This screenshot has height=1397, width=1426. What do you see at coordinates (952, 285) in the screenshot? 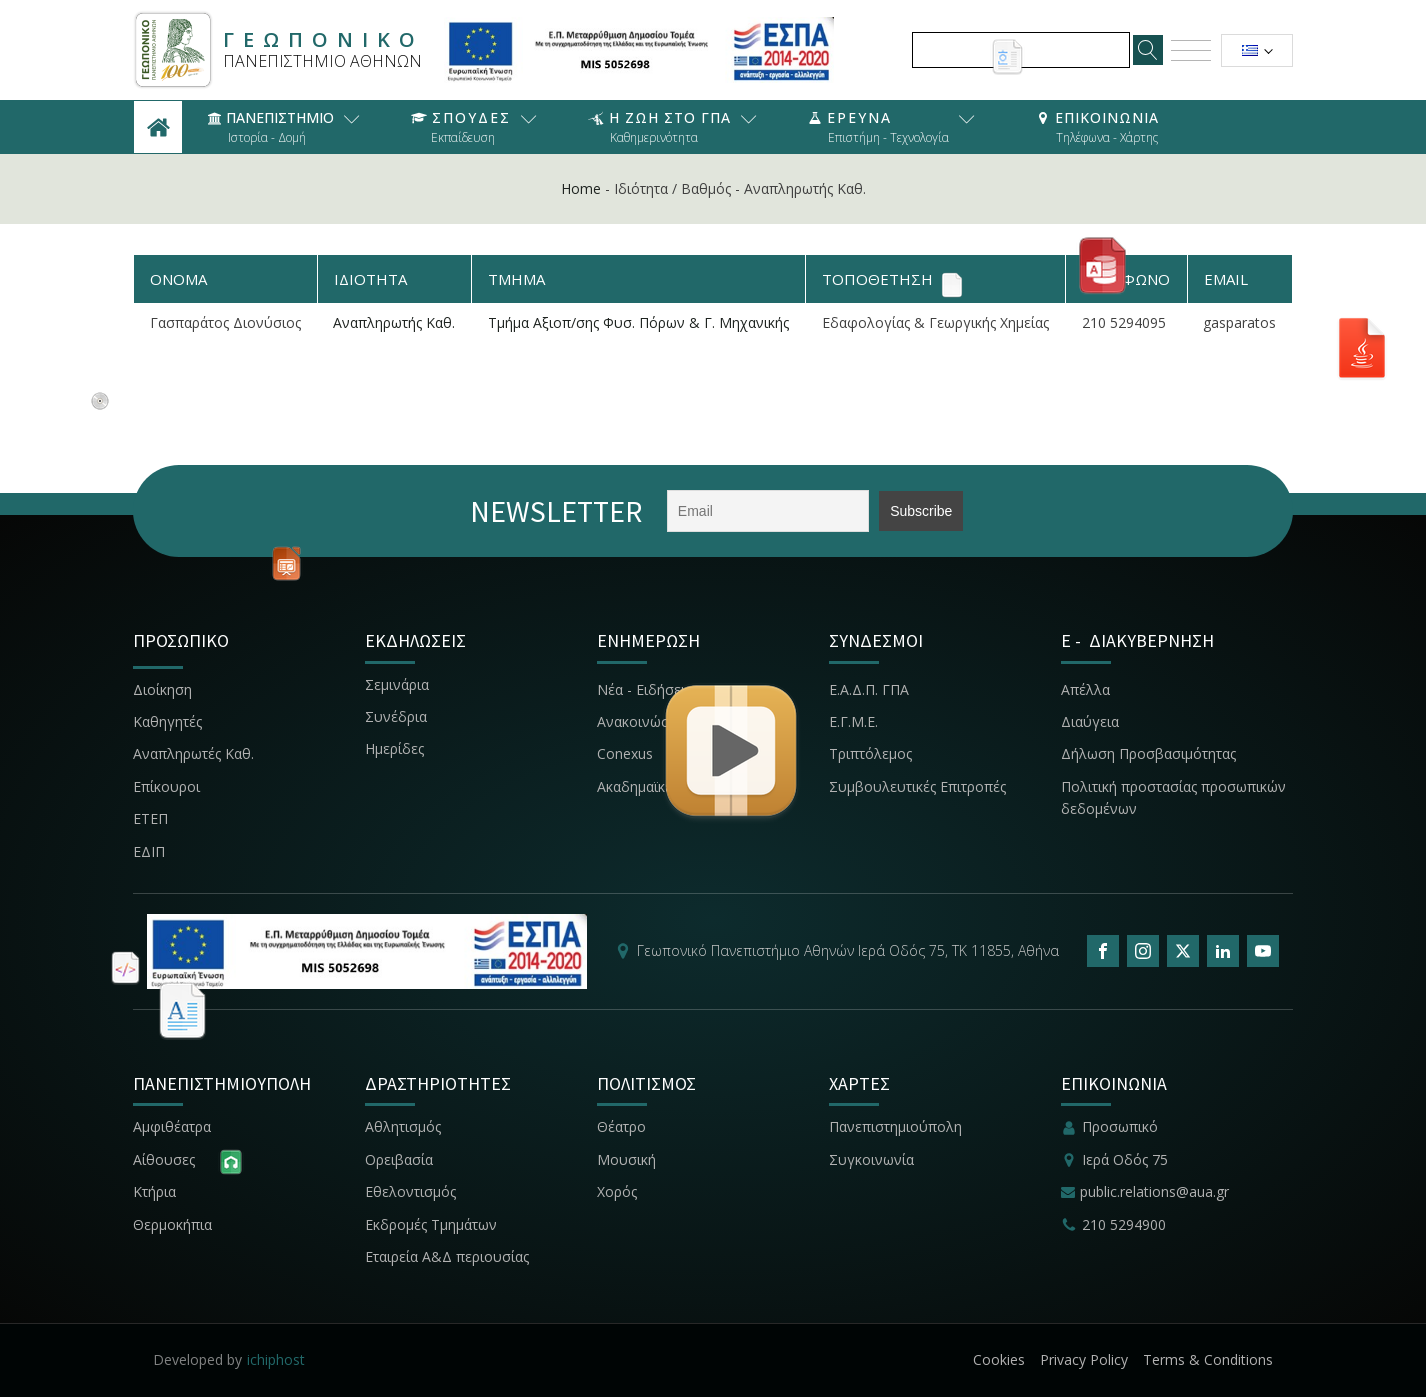
I see `an empty or blank file with no content` at bounding box center [952, 285].